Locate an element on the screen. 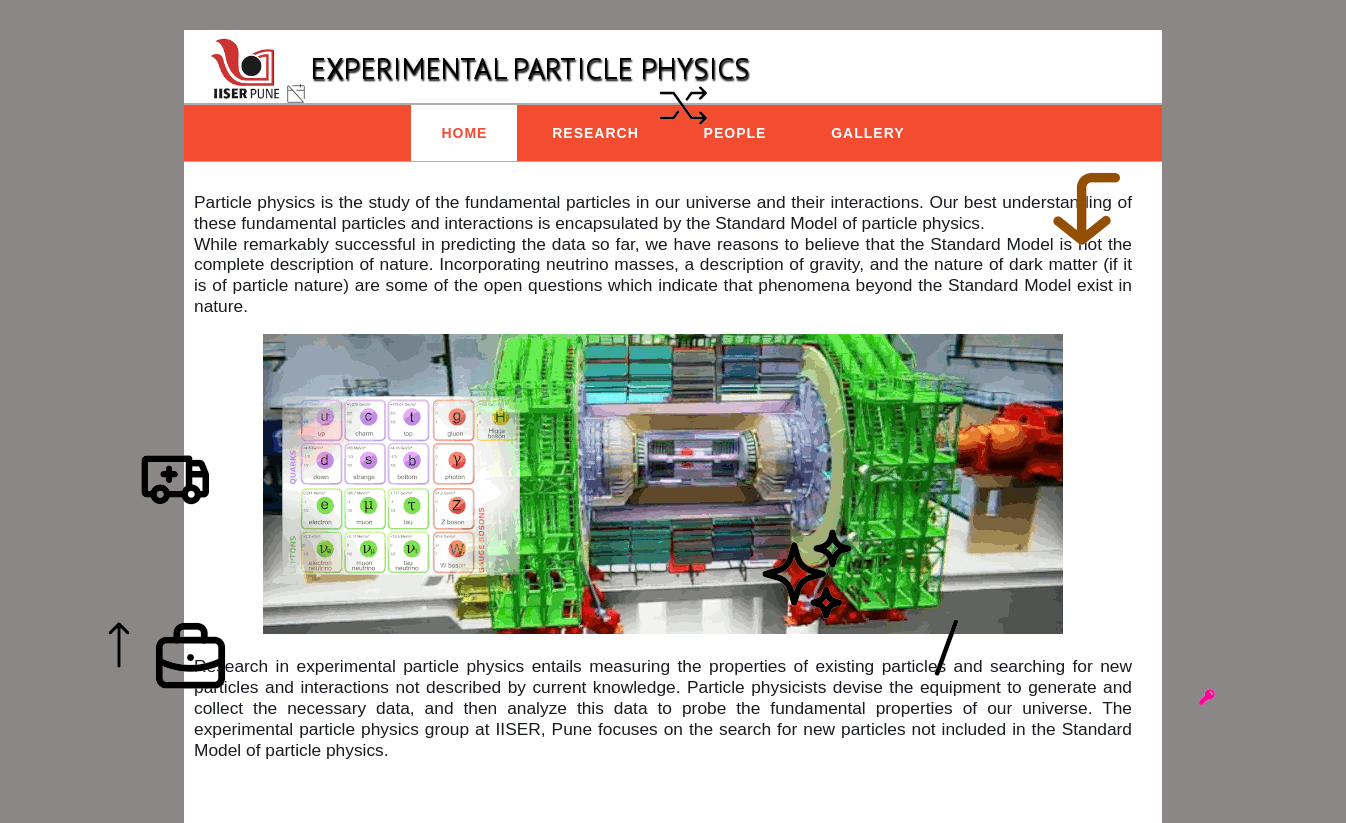  disable calendar or scheduling features is located at coordinates (296, 94).